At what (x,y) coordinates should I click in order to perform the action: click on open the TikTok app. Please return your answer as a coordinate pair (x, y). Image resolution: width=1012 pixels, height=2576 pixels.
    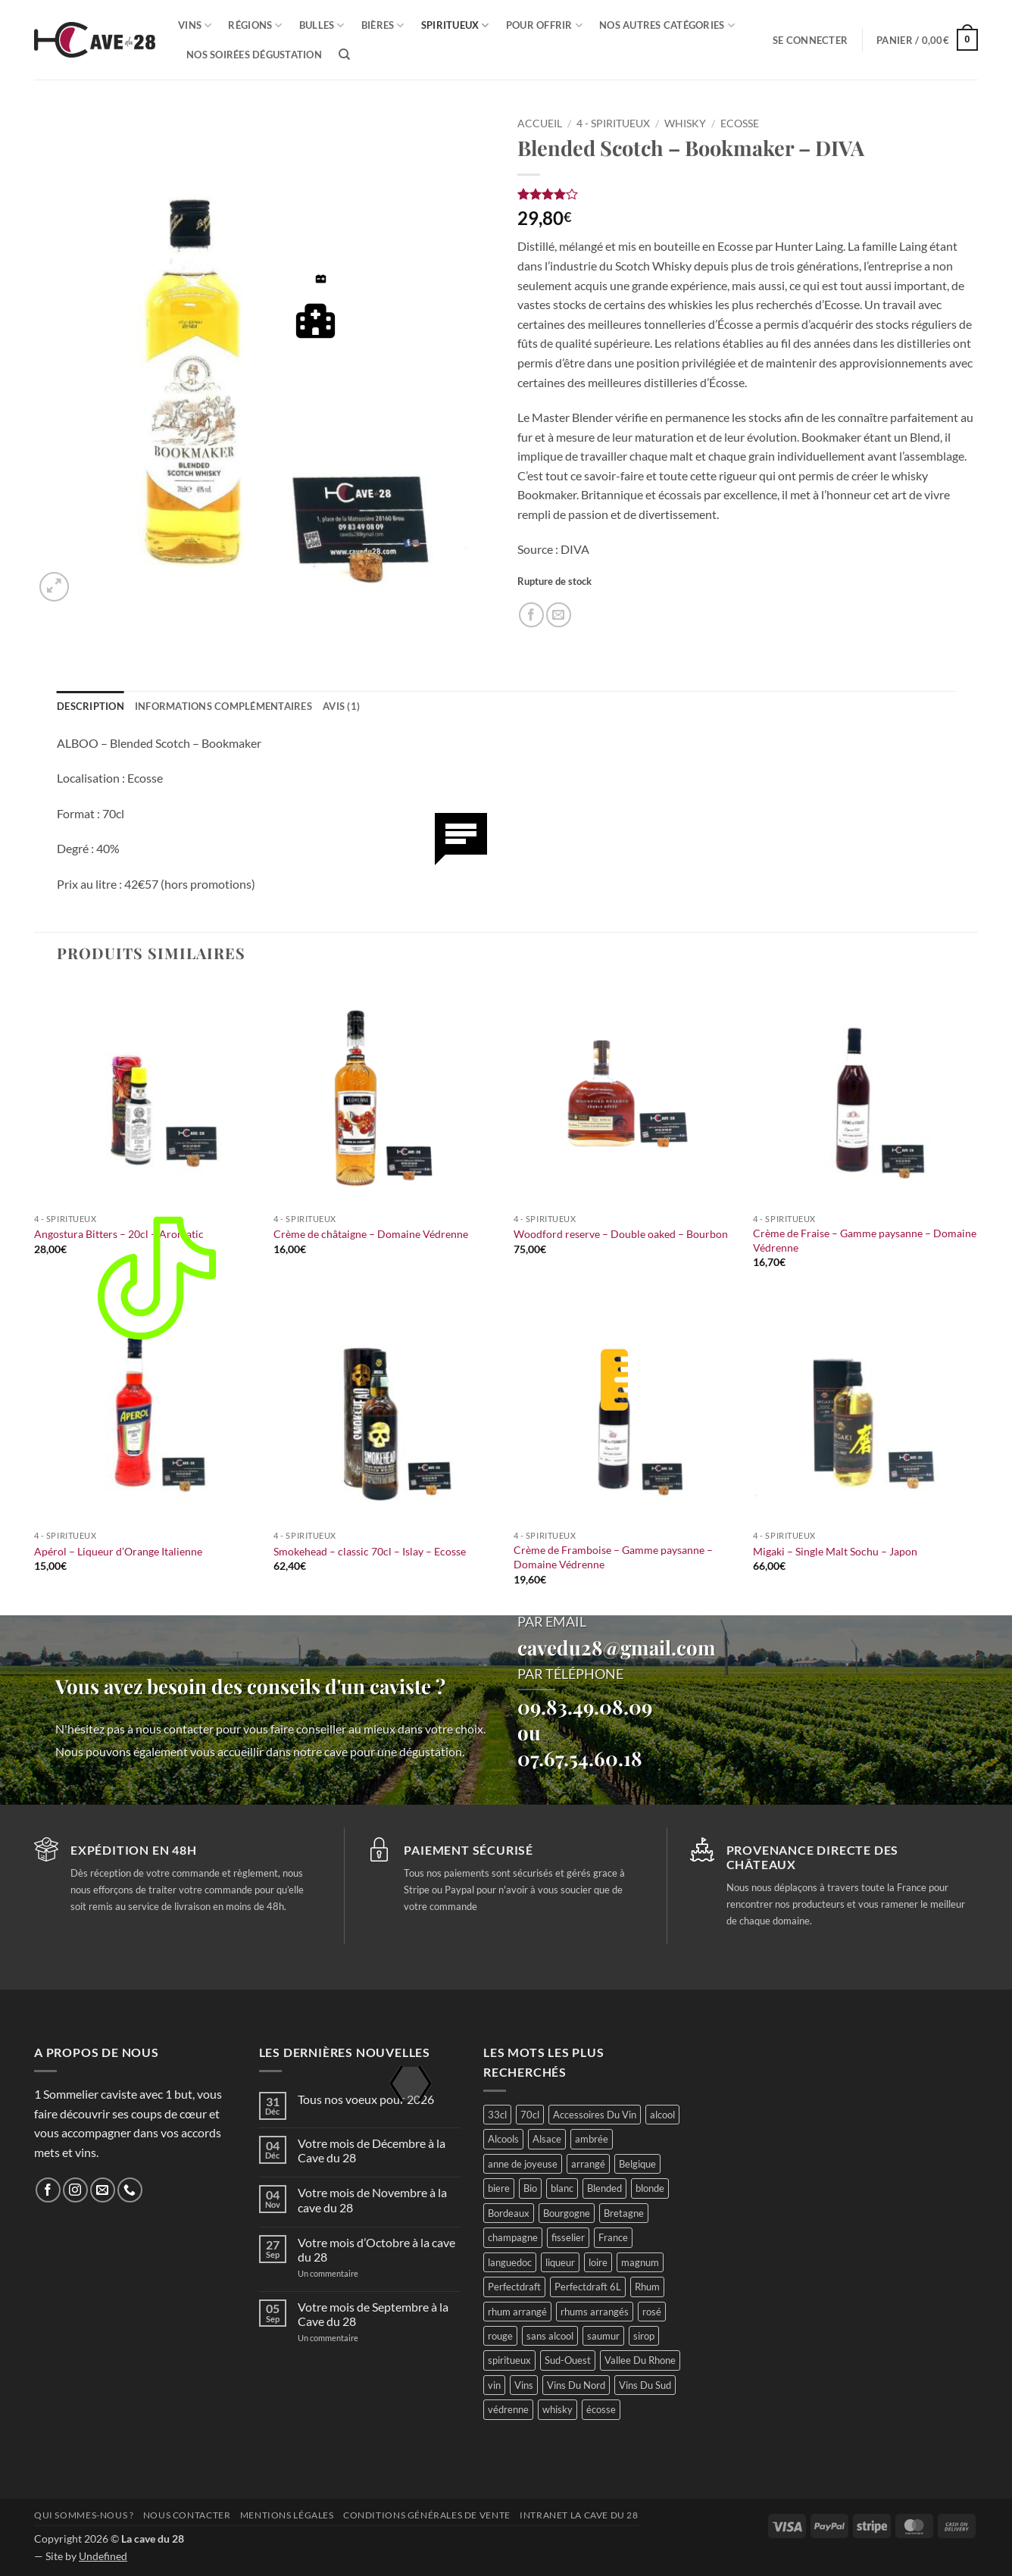
    Looking at the image, I should click on (157, 1280).